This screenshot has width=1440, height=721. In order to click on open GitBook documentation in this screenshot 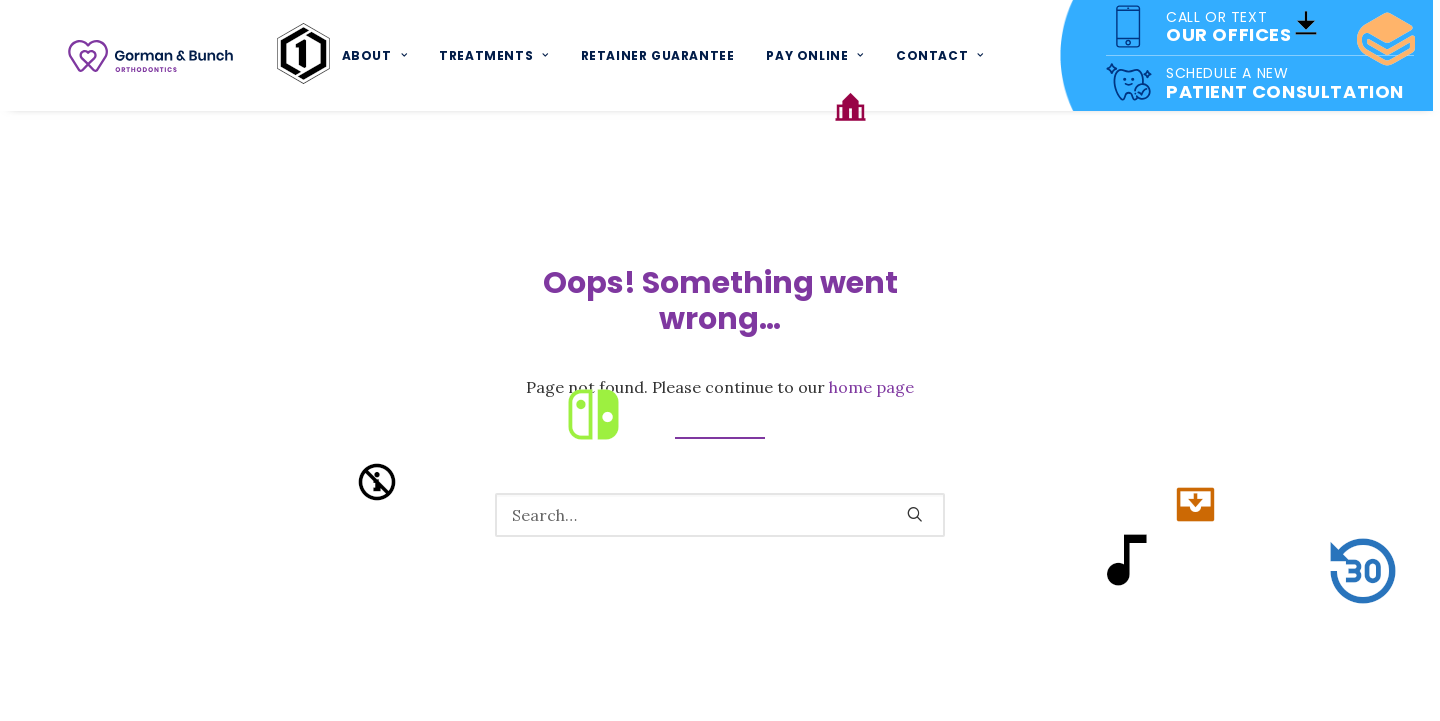, I will do `click(1386, 39)`.